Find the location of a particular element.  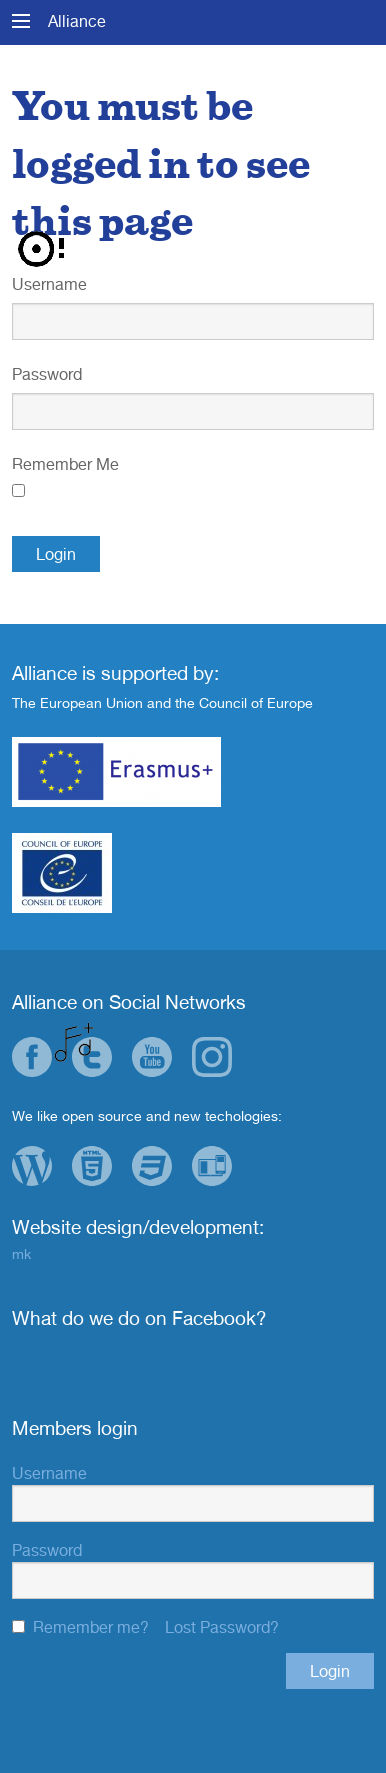

indicates storage disc is full is located at coordinates (41, 249).